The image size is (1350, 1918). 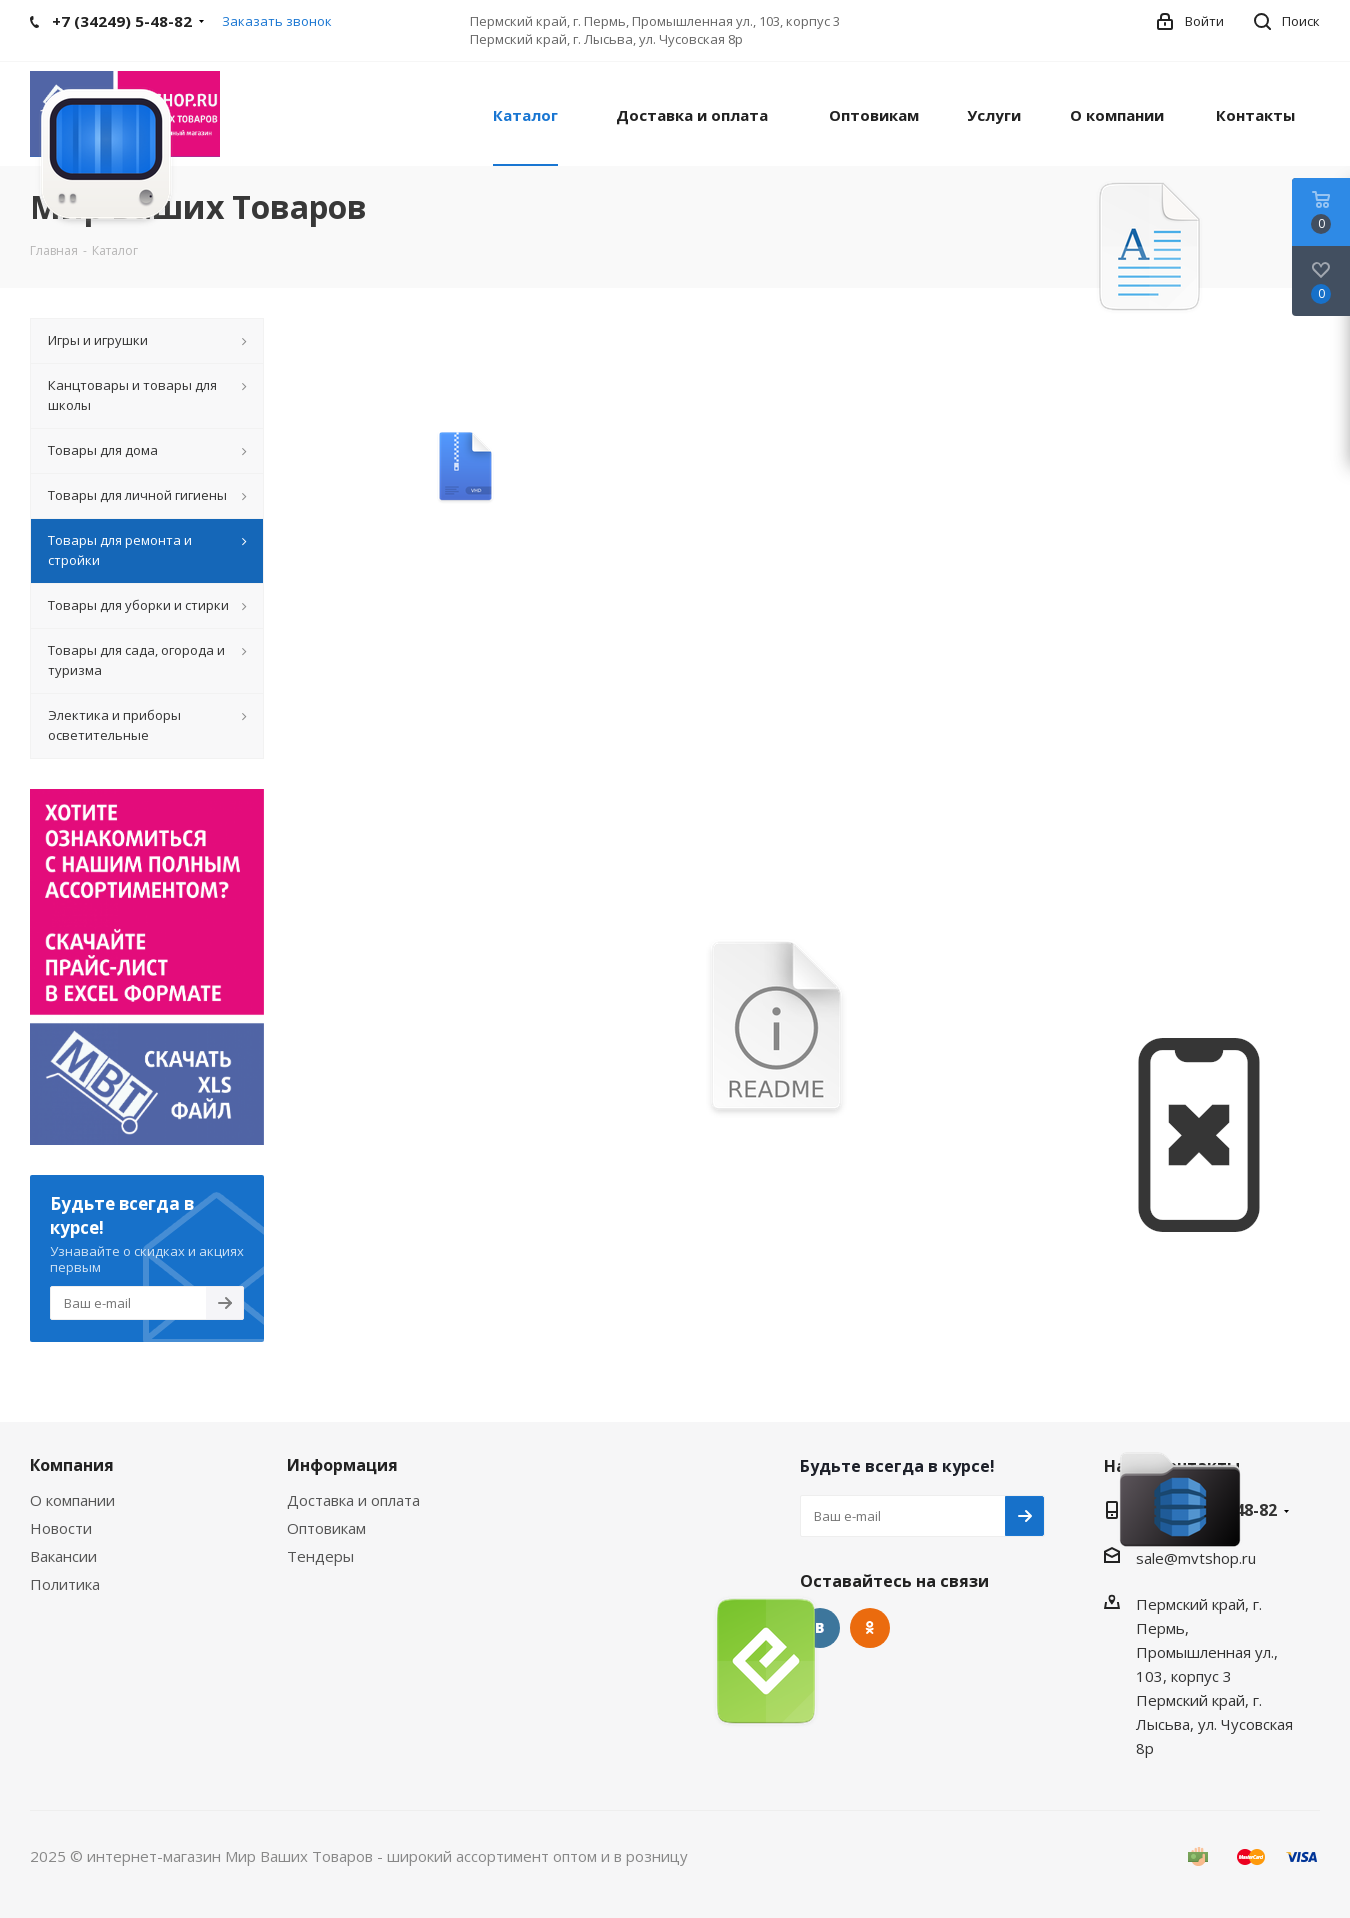 What do you see at coordinates (465, 467) in the screenshot?
I see `a virtualbox virtual hard disk file` at bounding box center [465, 467].